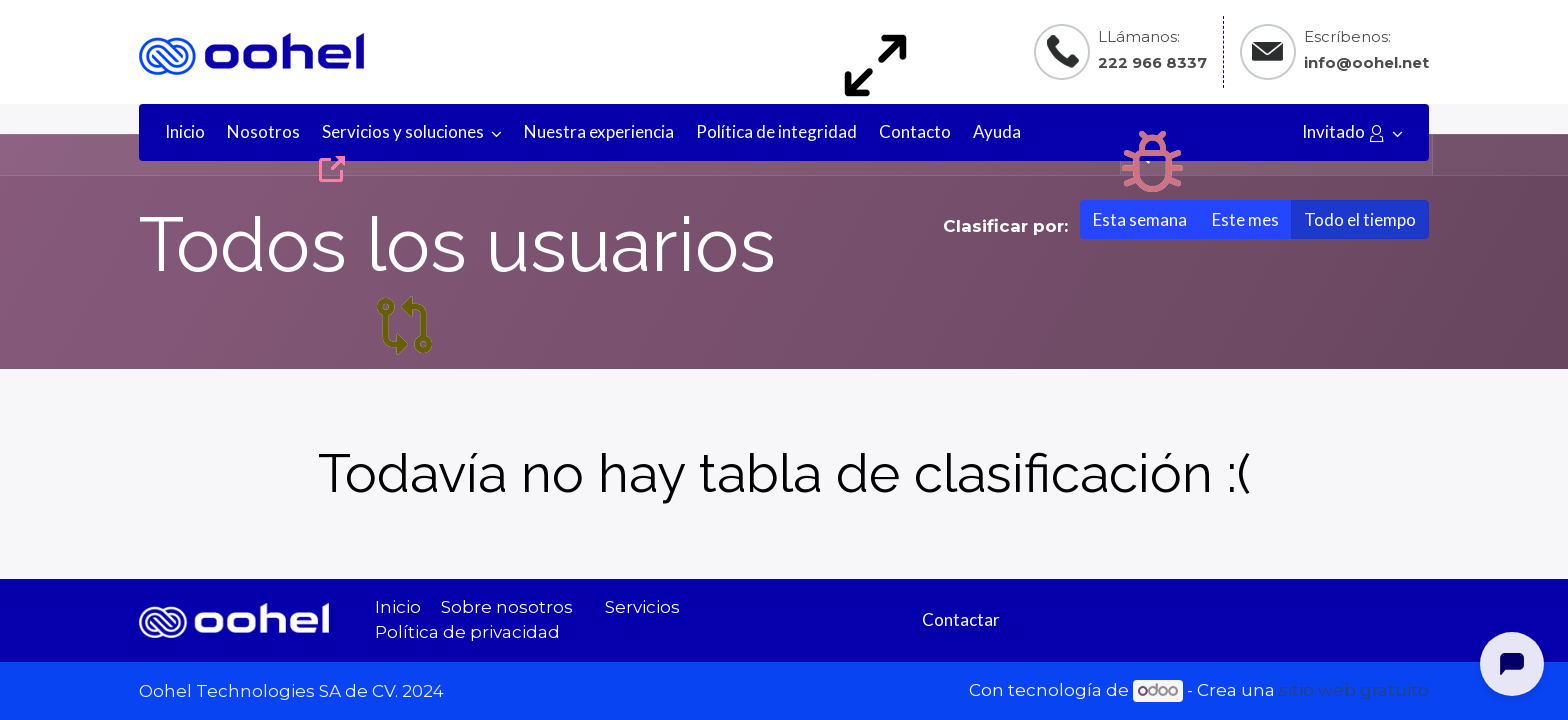 Image resolution: width=1568 pixels, height=720 pixels. I want to click on maximize window to full screen, so click(875, 65).